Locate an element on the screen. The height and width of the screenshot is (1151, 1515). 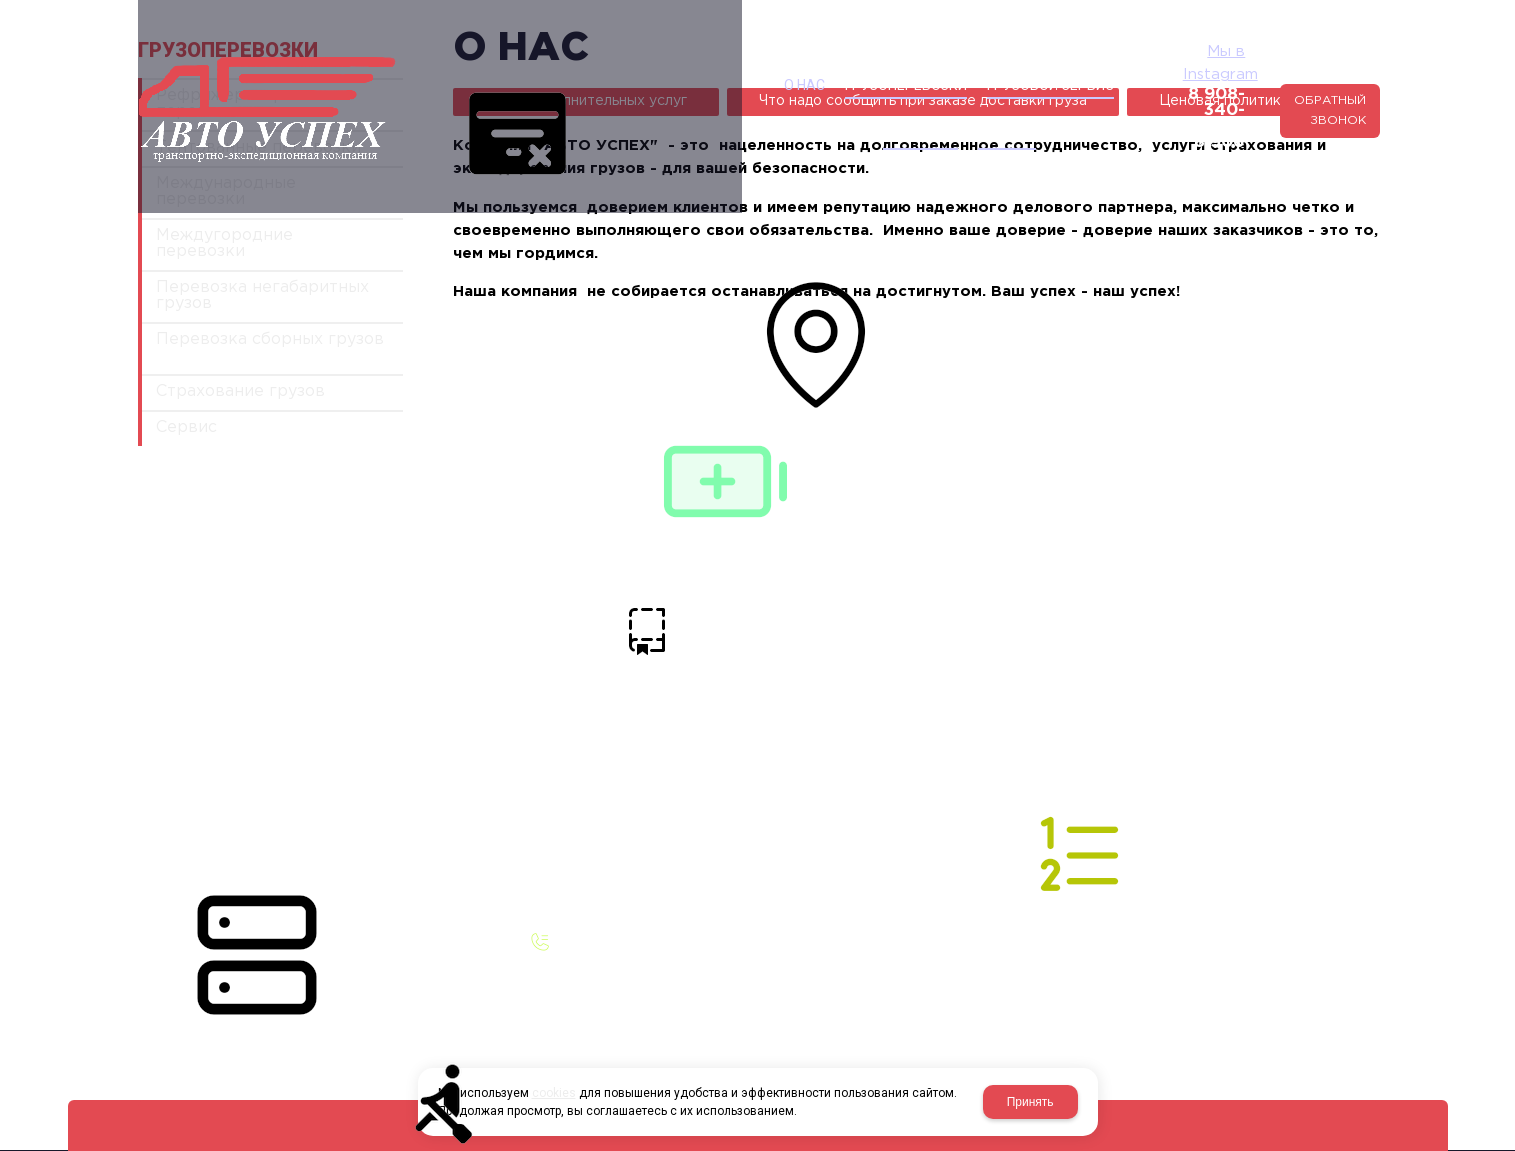
access rowing or kayaking activities is located at coordinates (442, 1103).